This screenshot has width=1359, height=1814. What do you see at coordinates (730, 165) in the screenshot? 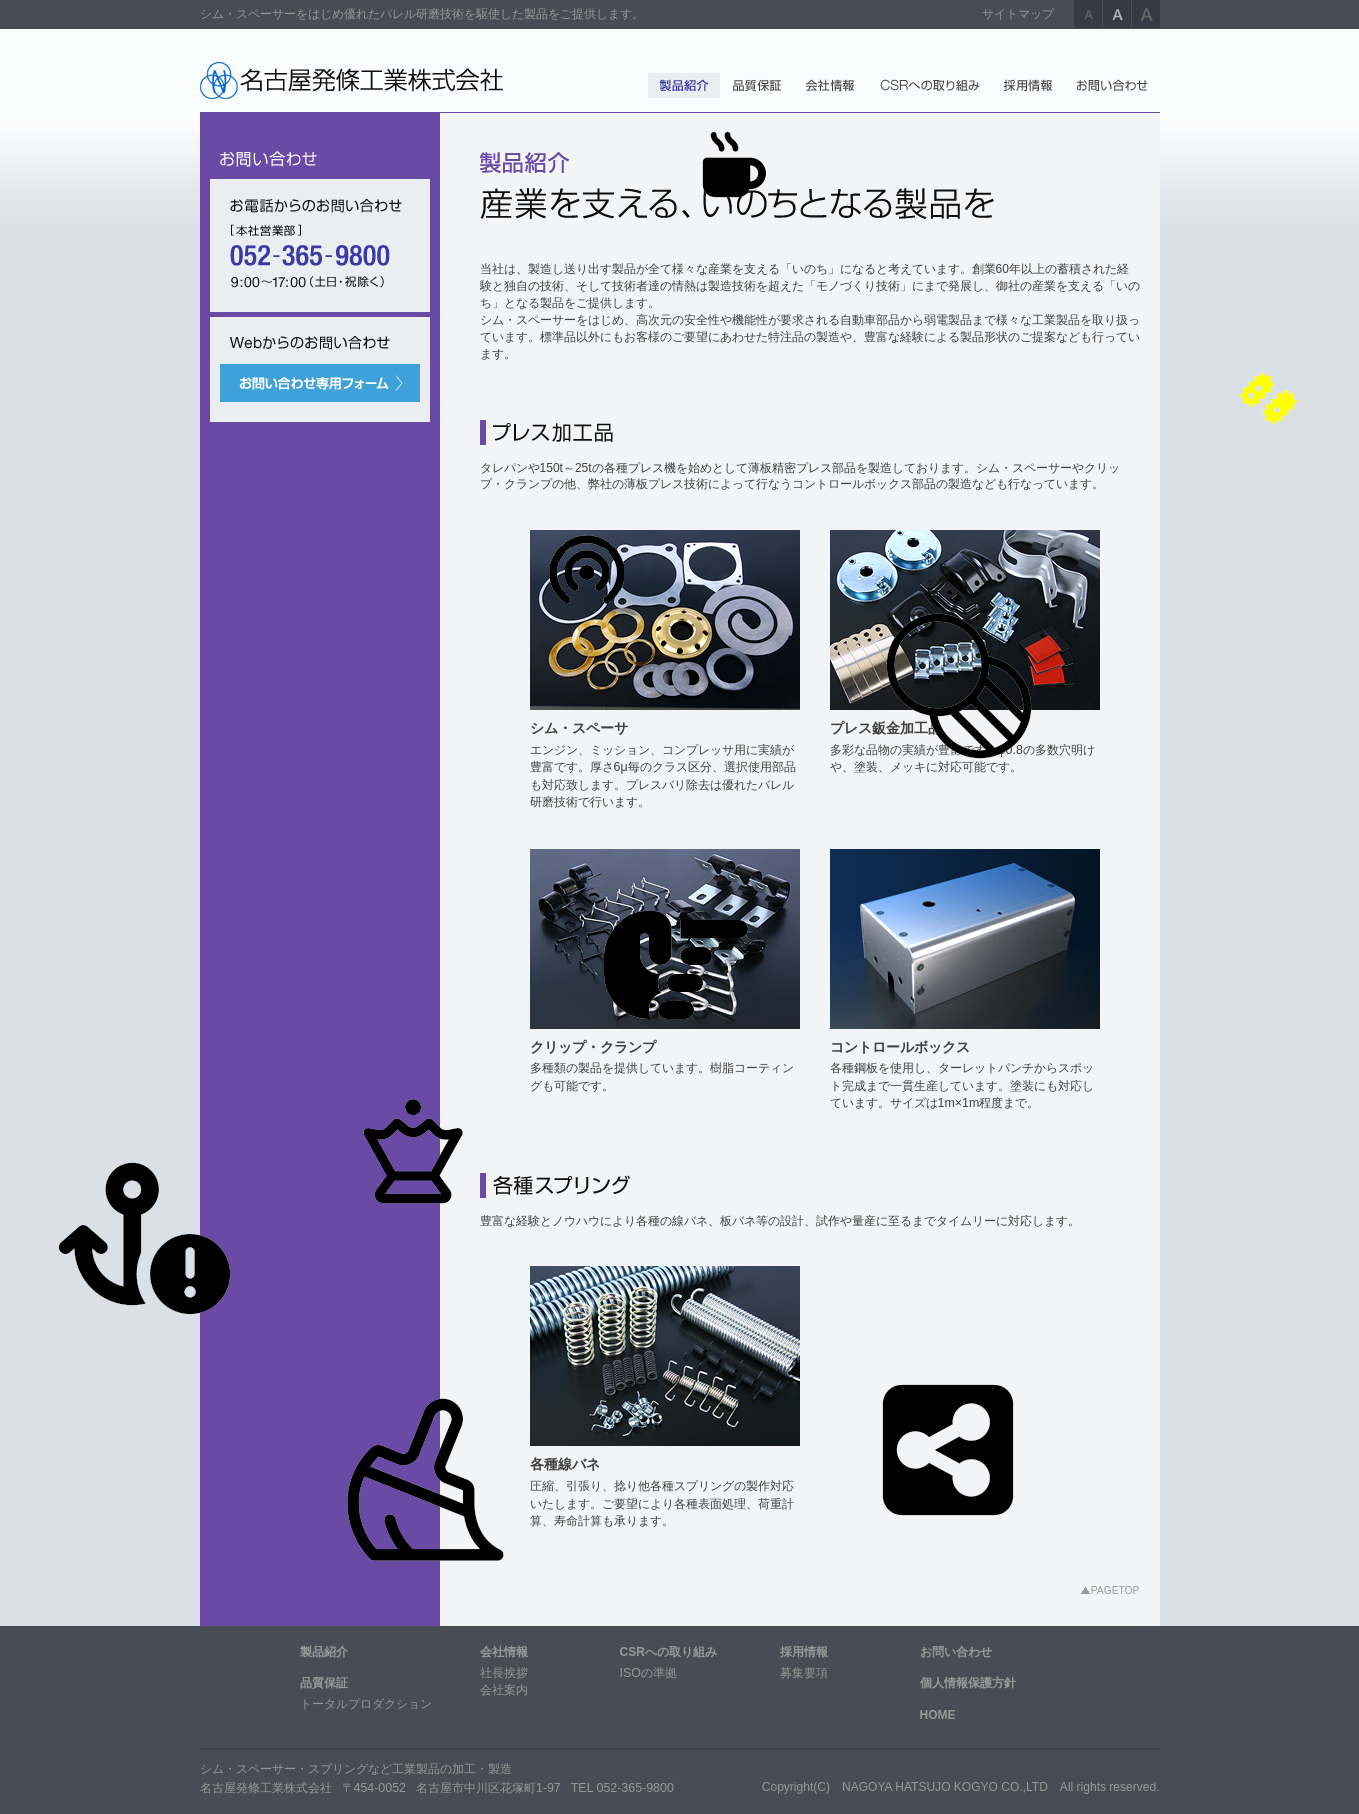
I see `take a coffee break or pause timer` at bounding box center [730, 165].